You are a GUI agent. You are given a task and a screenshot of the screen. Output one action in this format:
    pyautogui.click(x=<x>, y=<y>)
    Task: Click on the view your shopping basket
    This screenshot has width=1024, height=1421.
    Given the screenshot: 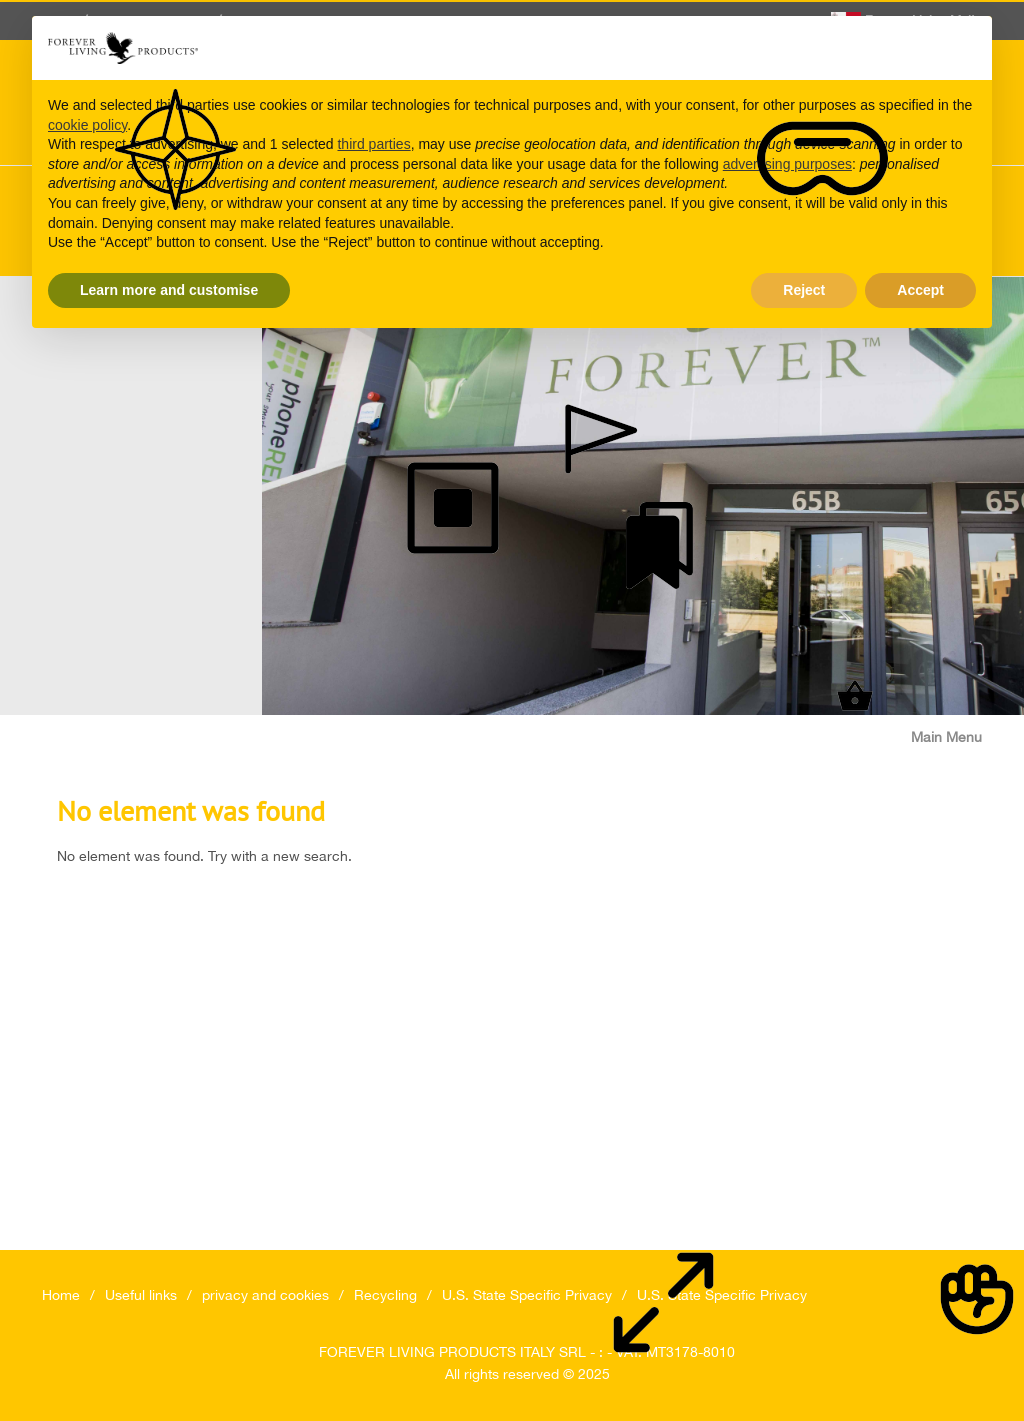 What is the action you would take?
    pyautogui.click(x=855, y=696)
    